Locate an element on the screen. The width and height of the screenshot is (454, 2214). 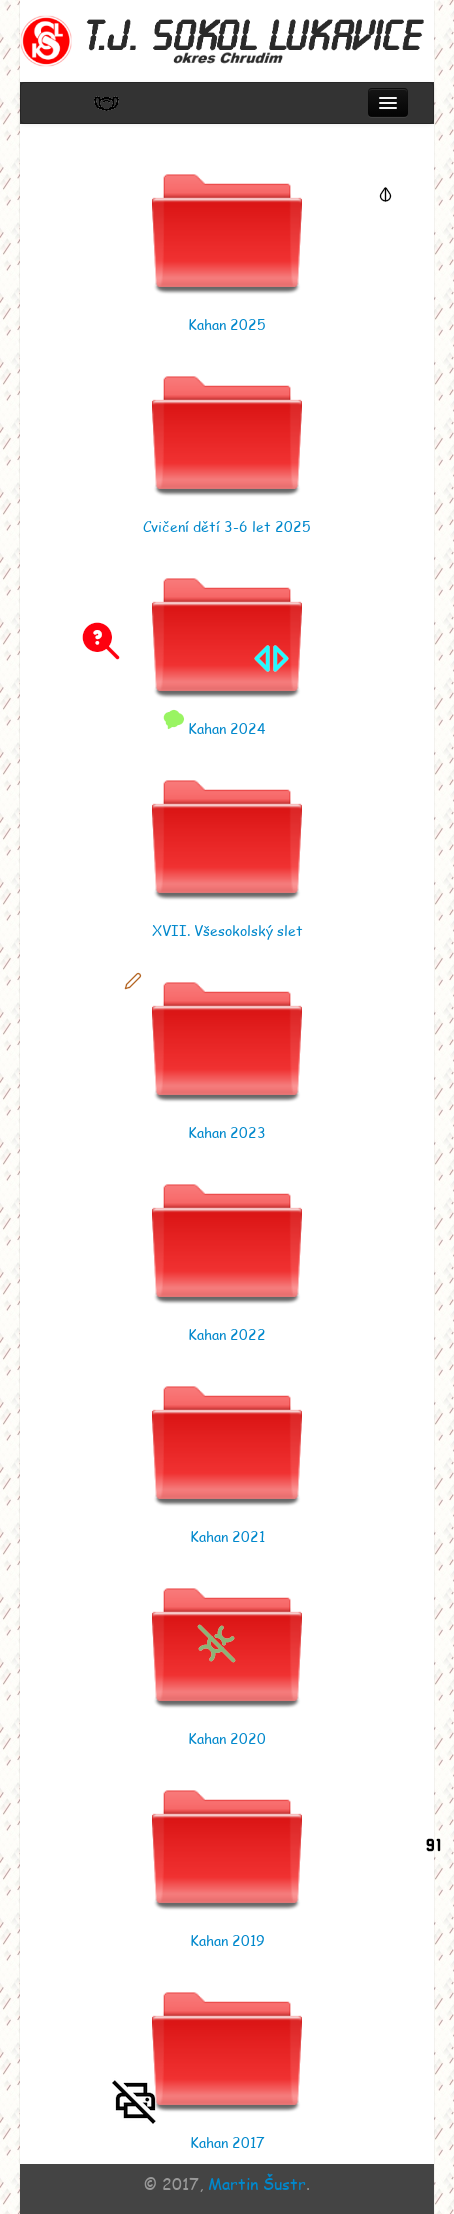
disable genetic or DNA-related features is located at coordinates (216, 1643).